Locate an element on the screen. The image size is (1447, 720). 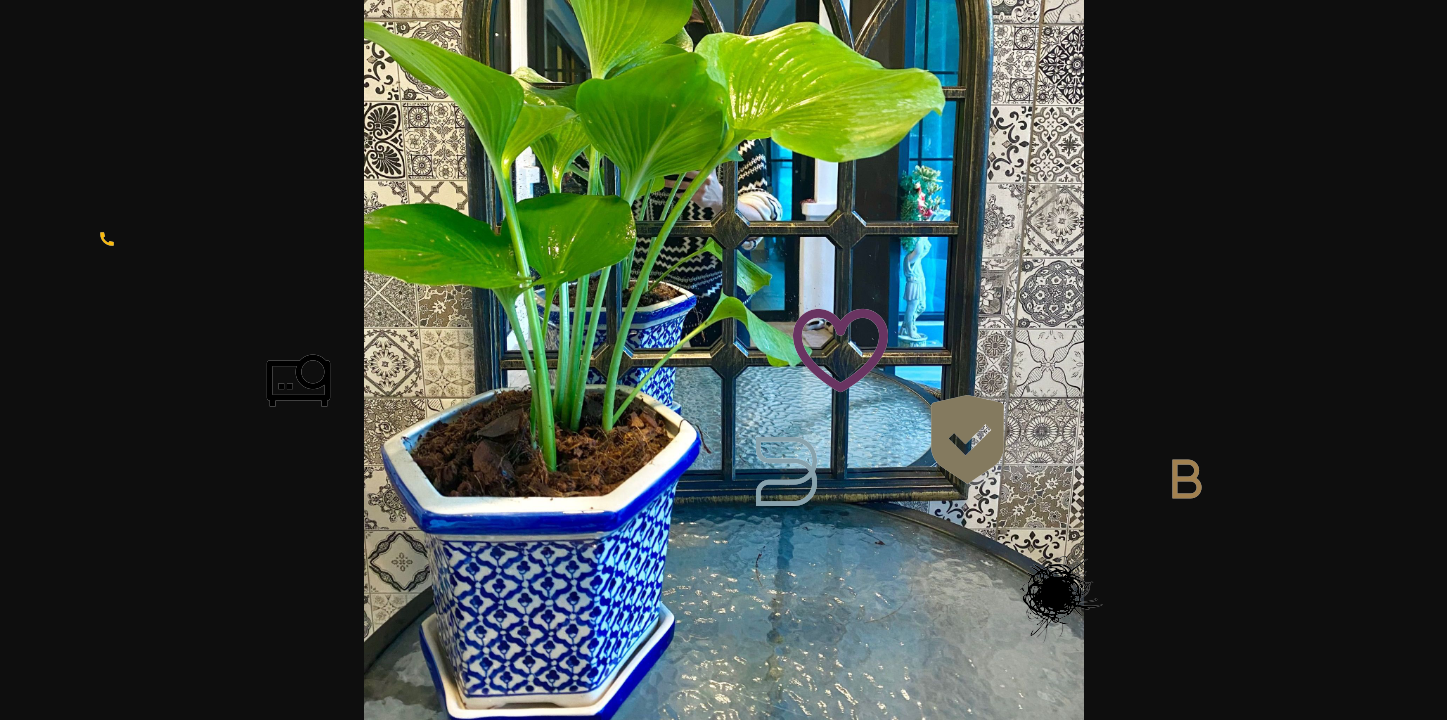
visit habr technology blog platform is located at coordinates (1061, 599).